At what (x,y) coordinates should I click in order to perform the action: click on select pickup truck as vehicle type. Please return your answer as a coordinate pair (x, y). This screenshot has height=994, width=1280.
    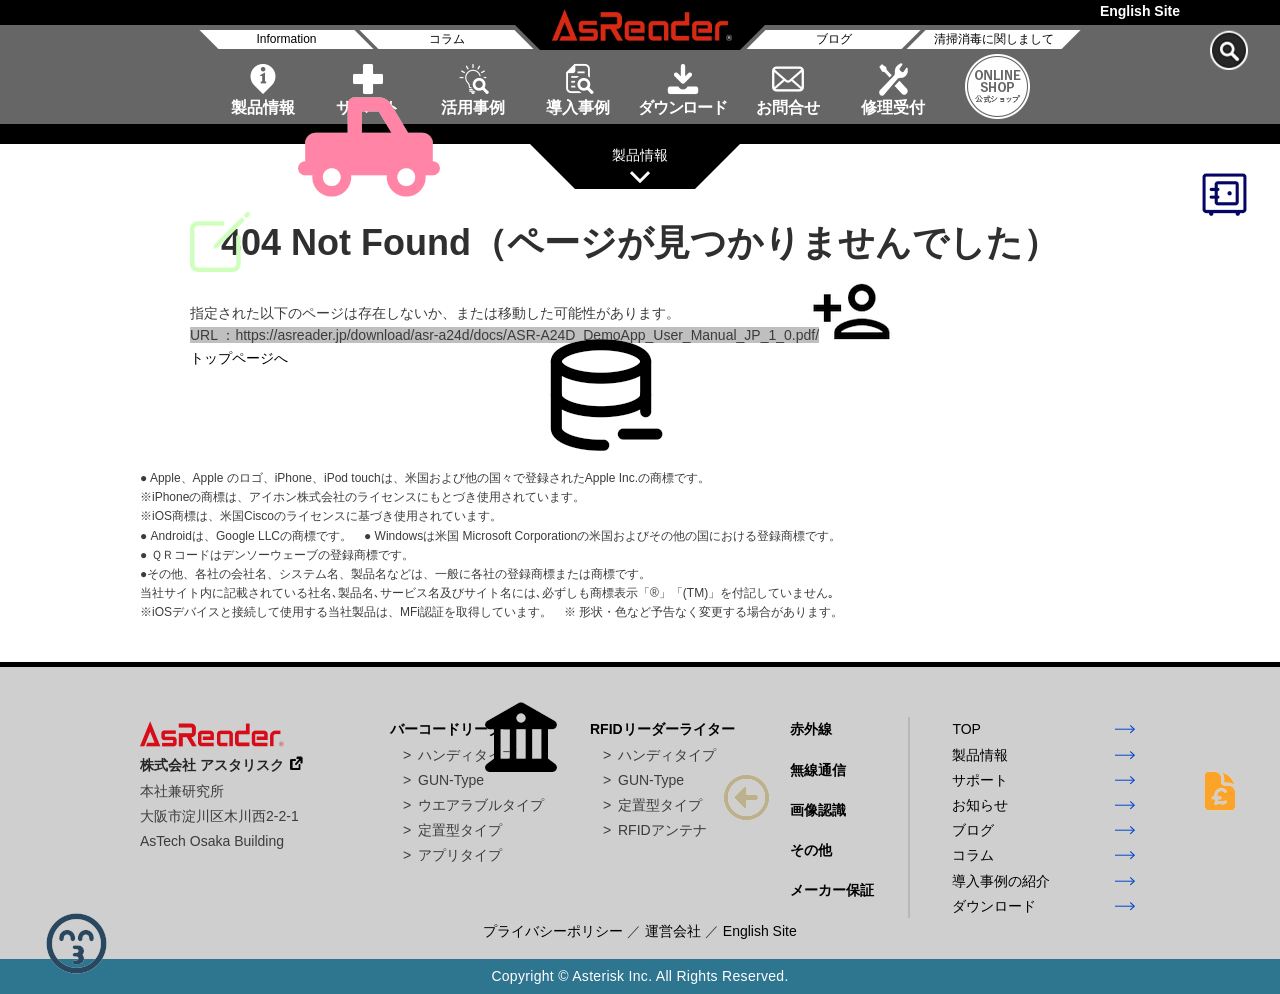
    Looking at the image, I should click on (369, 147).